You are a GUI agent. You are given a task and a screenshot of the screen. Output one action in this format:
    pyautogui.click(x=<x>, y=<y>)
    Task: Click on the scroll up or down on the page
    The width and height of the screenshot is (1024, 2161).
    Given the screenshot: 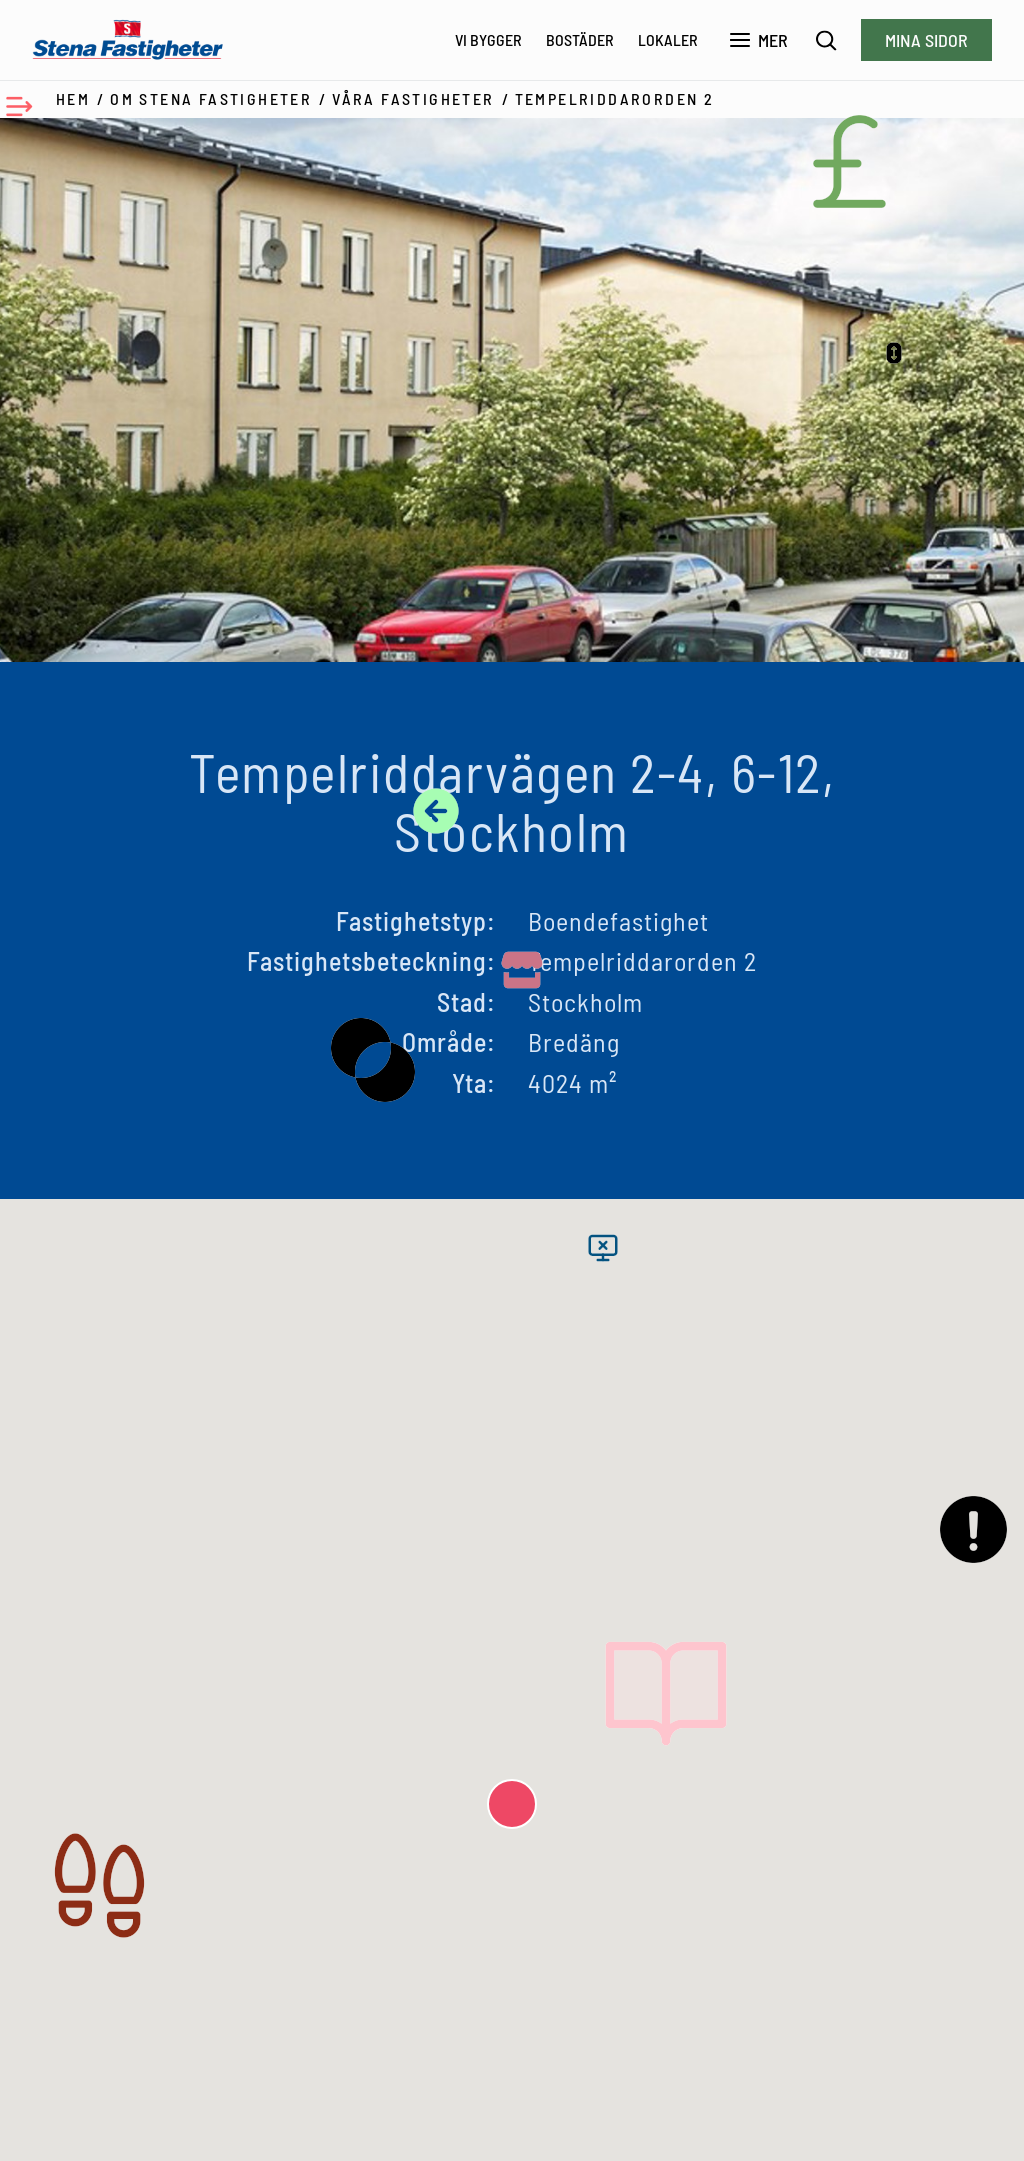 What is the action you would take?
    pyautogui.click(x=894, y=353)
    